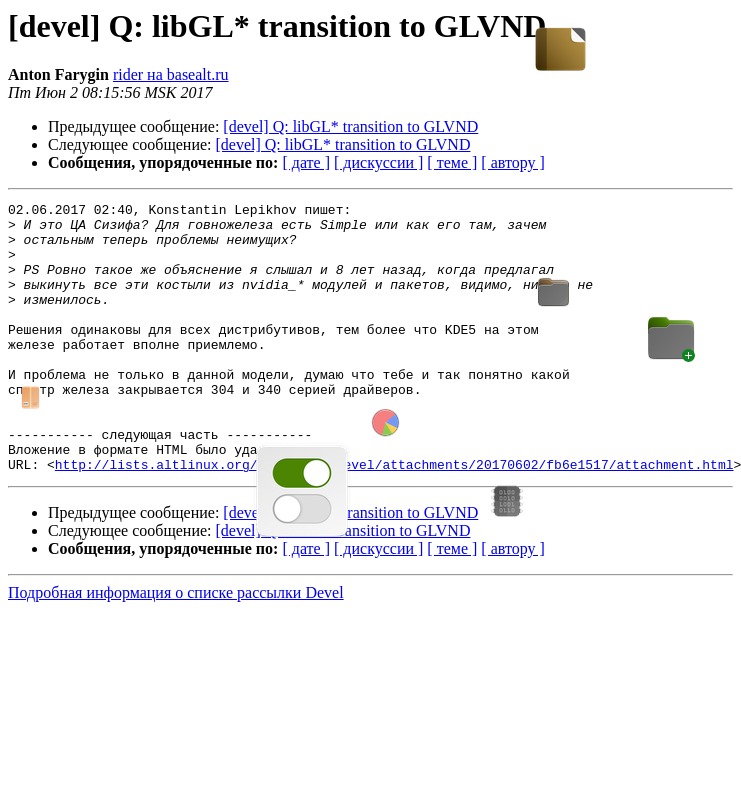 This screenshot has height=809, width=741. Describe the element at coordinates (30, 397) in the screenshot. I see `open a package or archive file` at that location.